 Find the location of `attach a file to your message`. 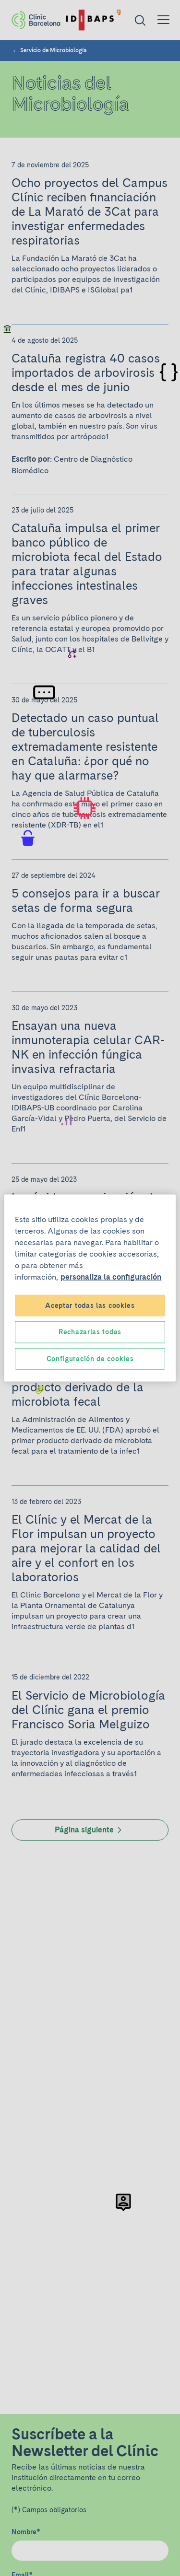

attach a file to your message is located at coordinates (39, 1389).